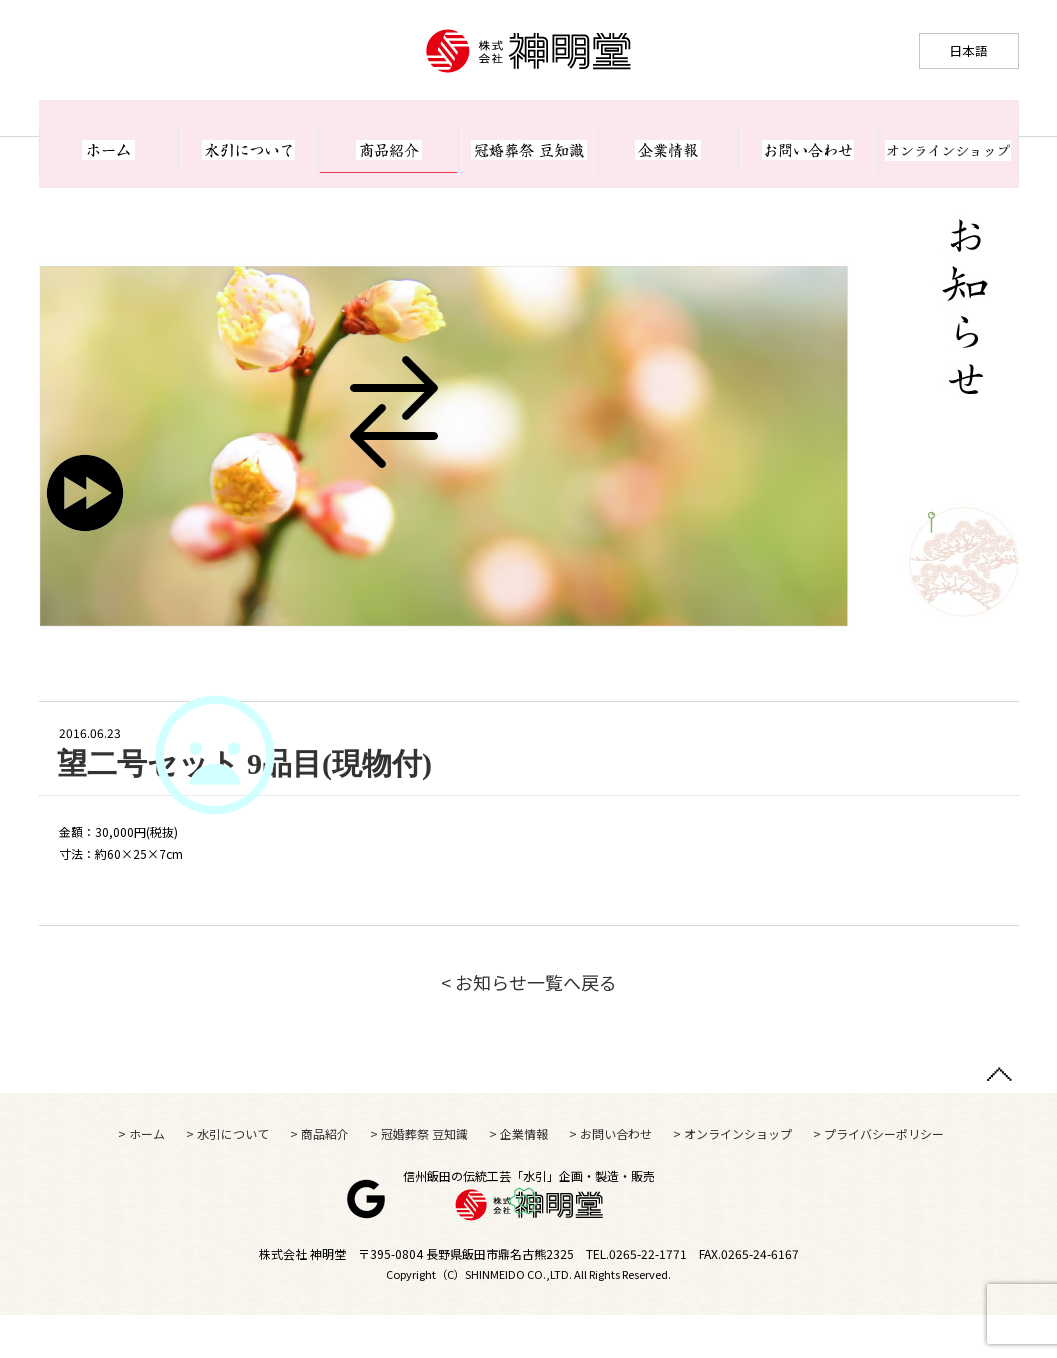  What do you see at coordinates (215, 755) in the screenshot?
I see `express disappointment or negative feedback` at bounding box center [215, 755].